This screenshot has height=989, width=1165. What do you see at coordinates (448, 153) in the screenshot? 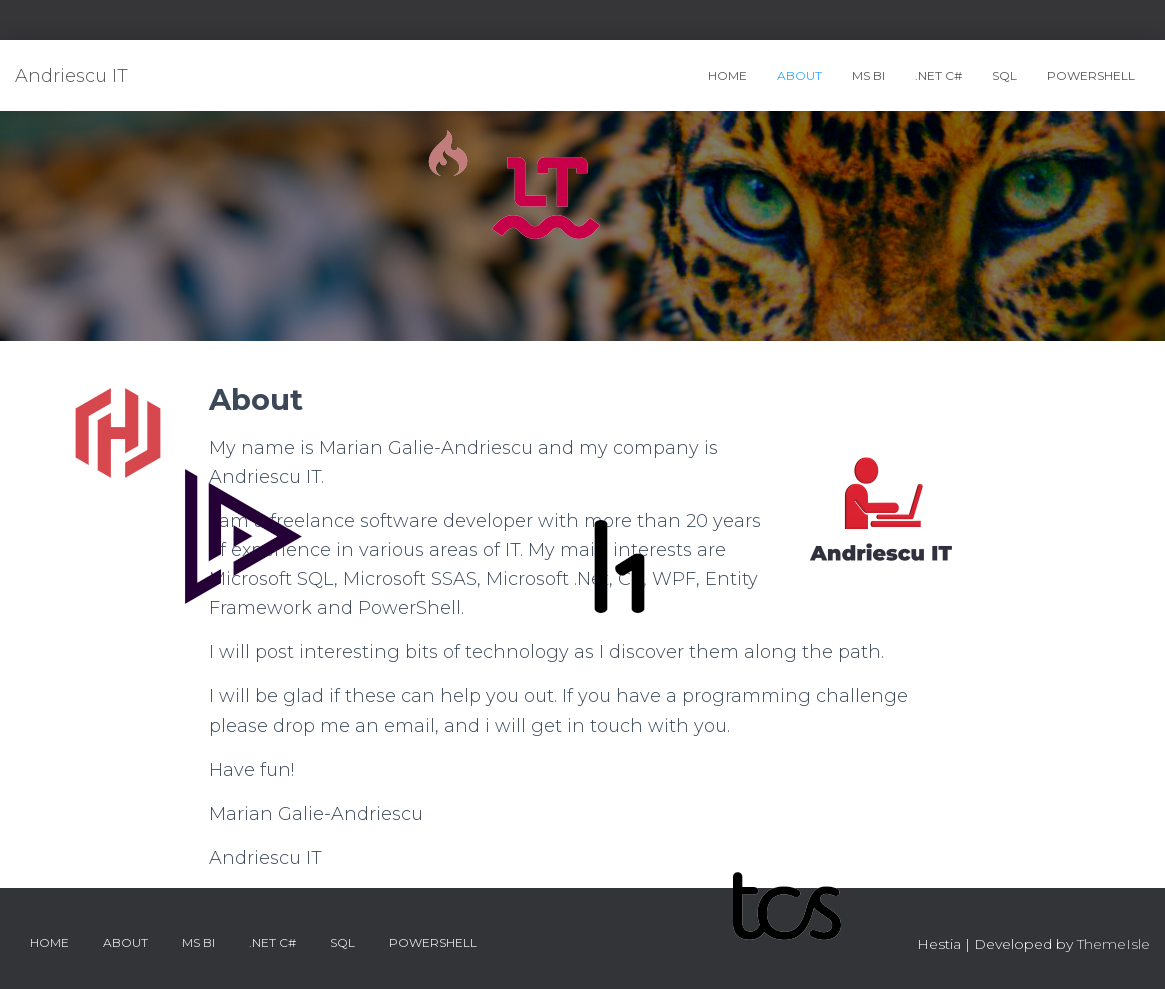
I see `codeigniter framework logo` at bounding box center [448, 153].